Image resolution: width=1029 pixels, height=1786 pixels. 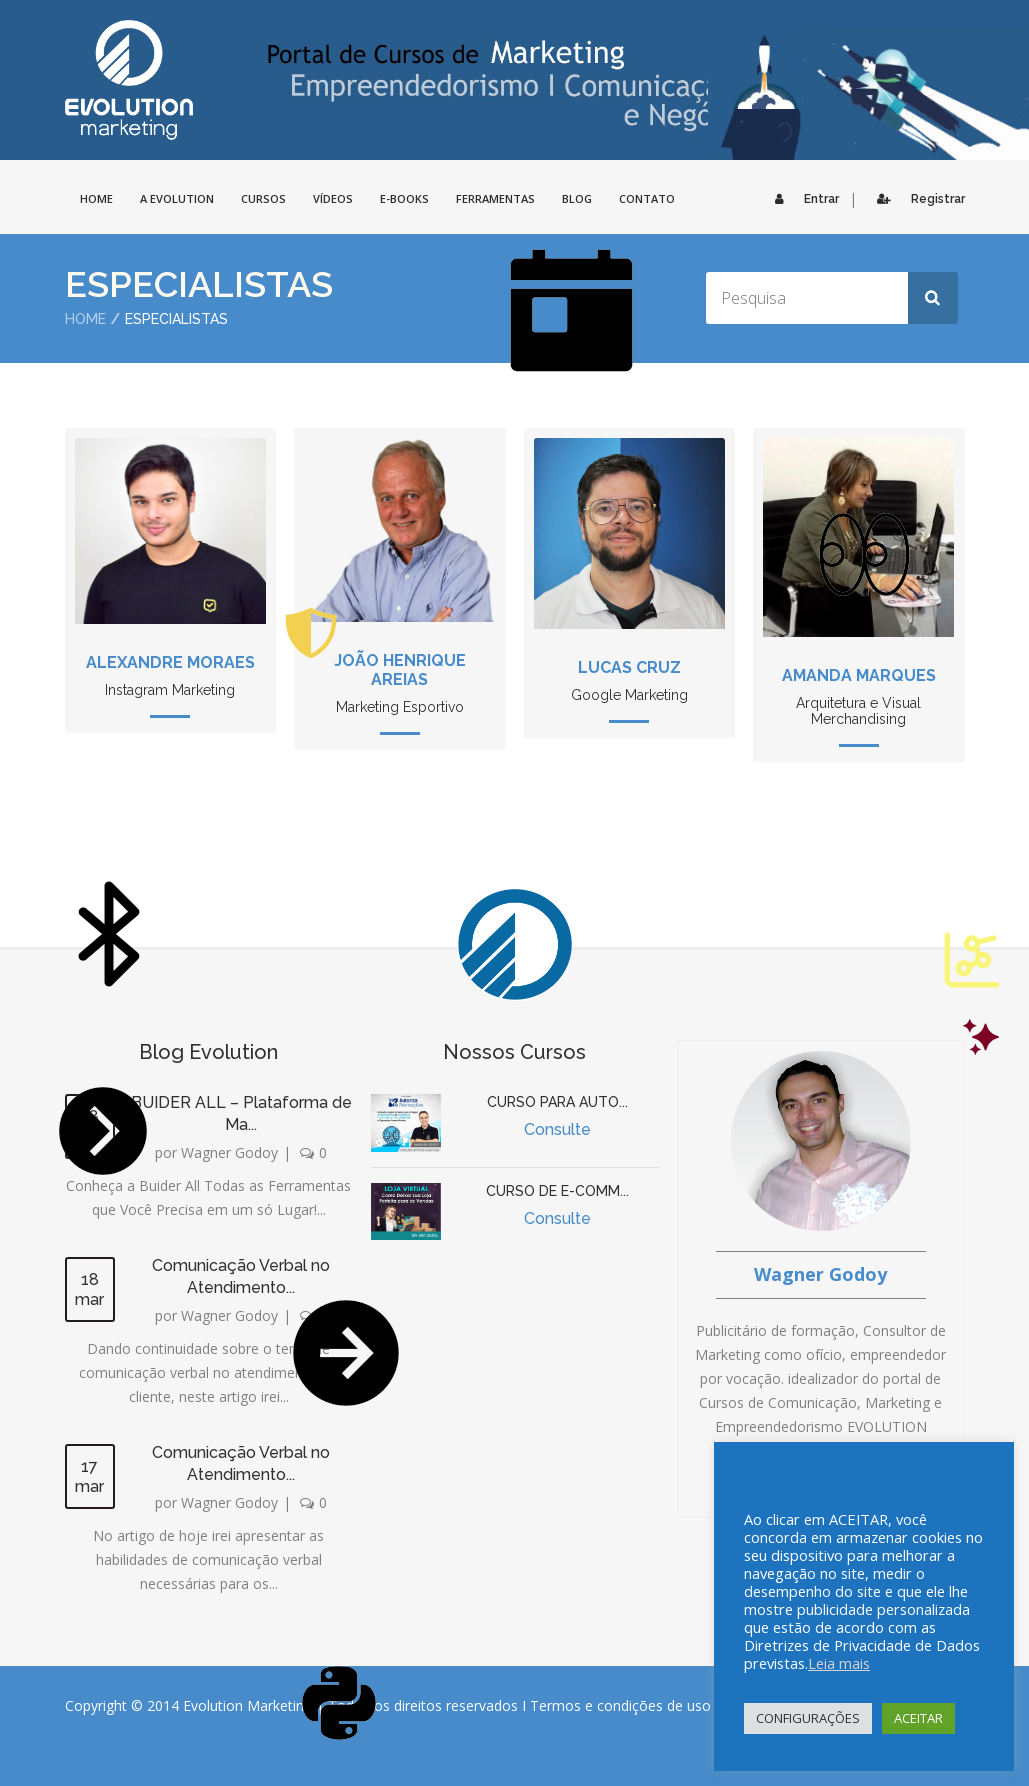 I want to click on view today's date or events, so click(x=571, y=310).